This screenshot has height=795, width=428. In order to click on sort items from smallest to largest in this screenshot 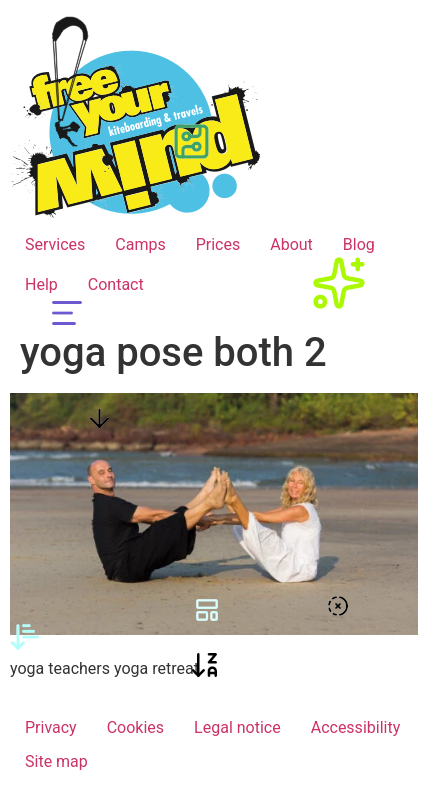, I will do `click(25, 637)`.